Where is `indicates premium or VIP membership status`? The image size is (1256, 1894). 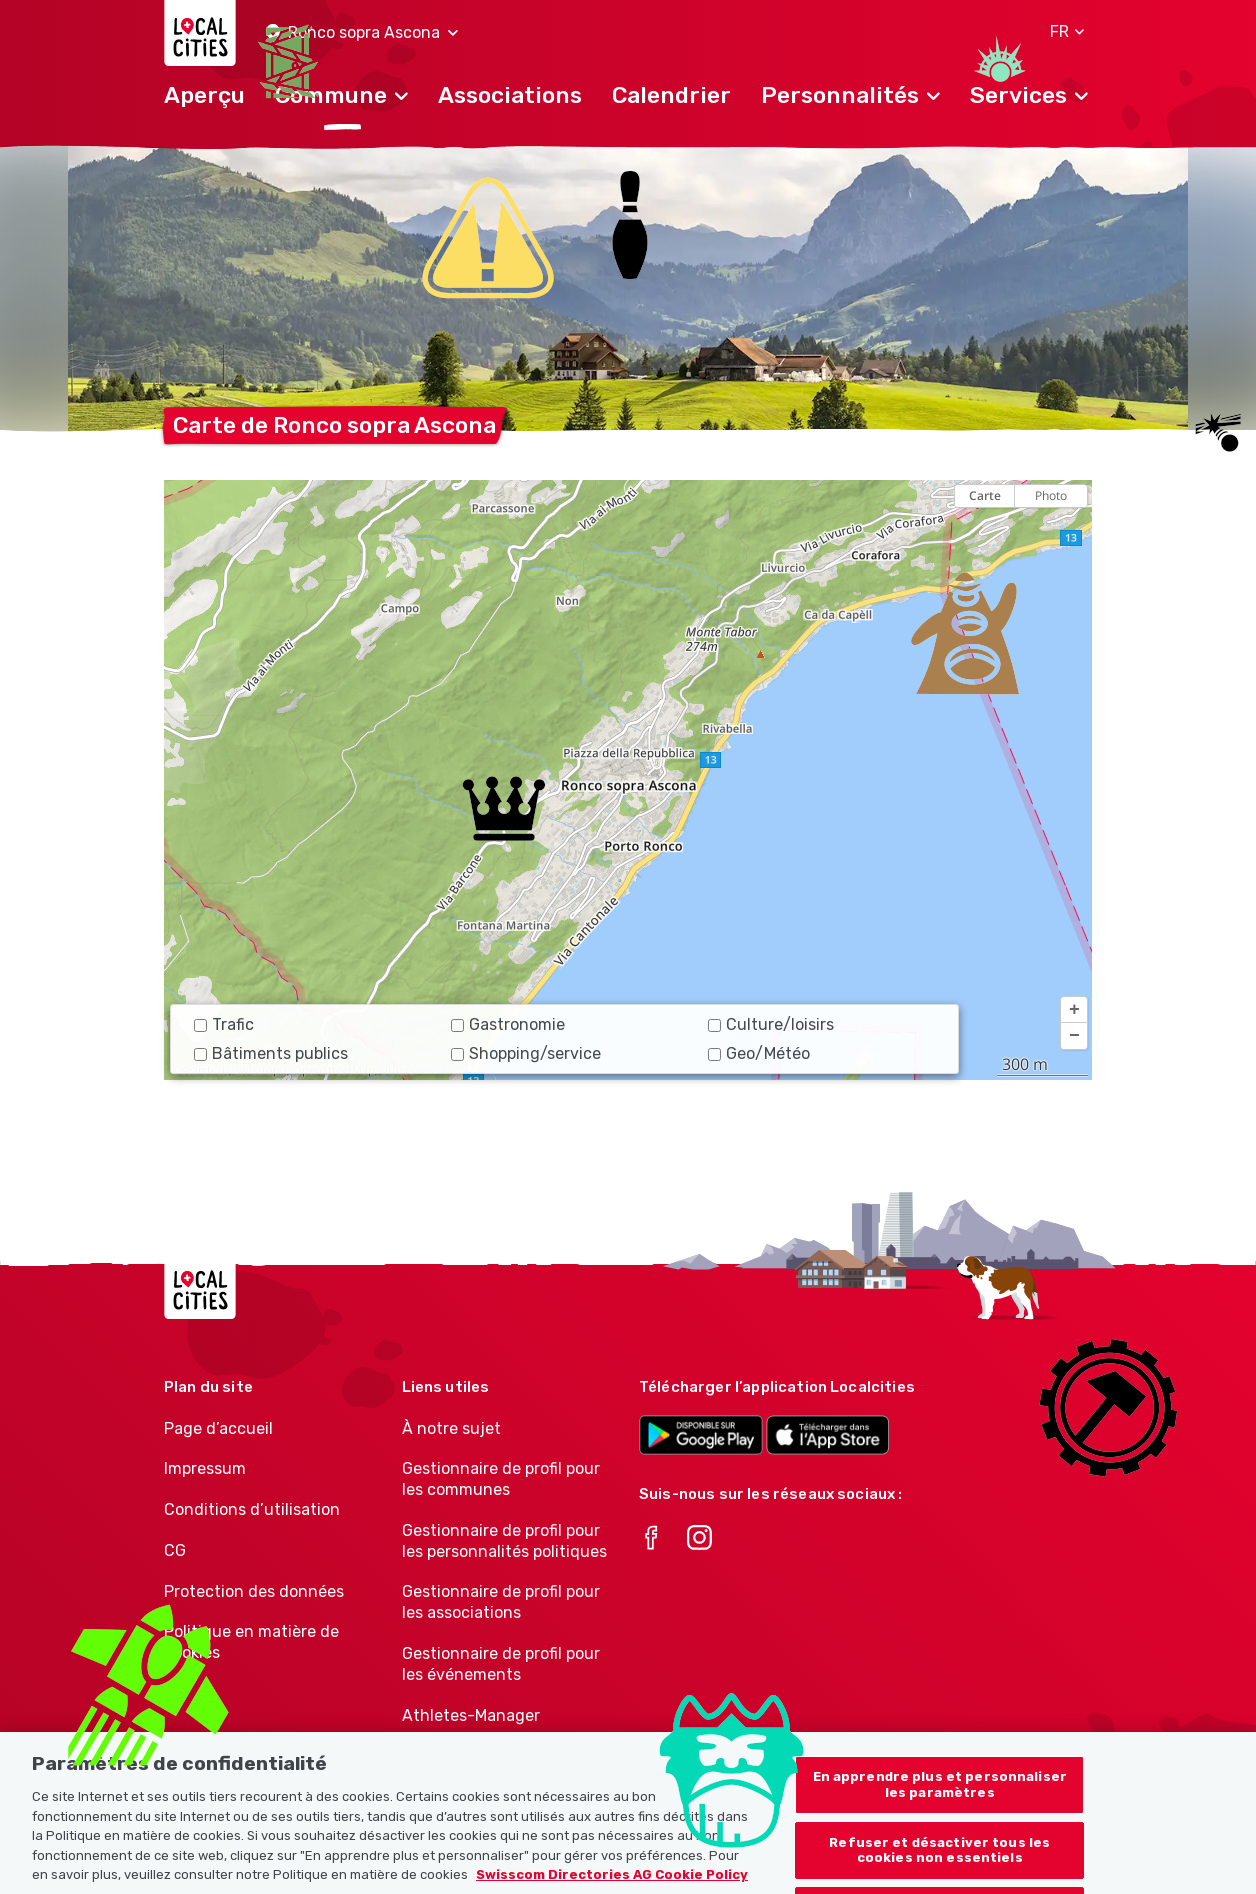
indicates premium or VIP membership status is located at coordinates (504, 811).